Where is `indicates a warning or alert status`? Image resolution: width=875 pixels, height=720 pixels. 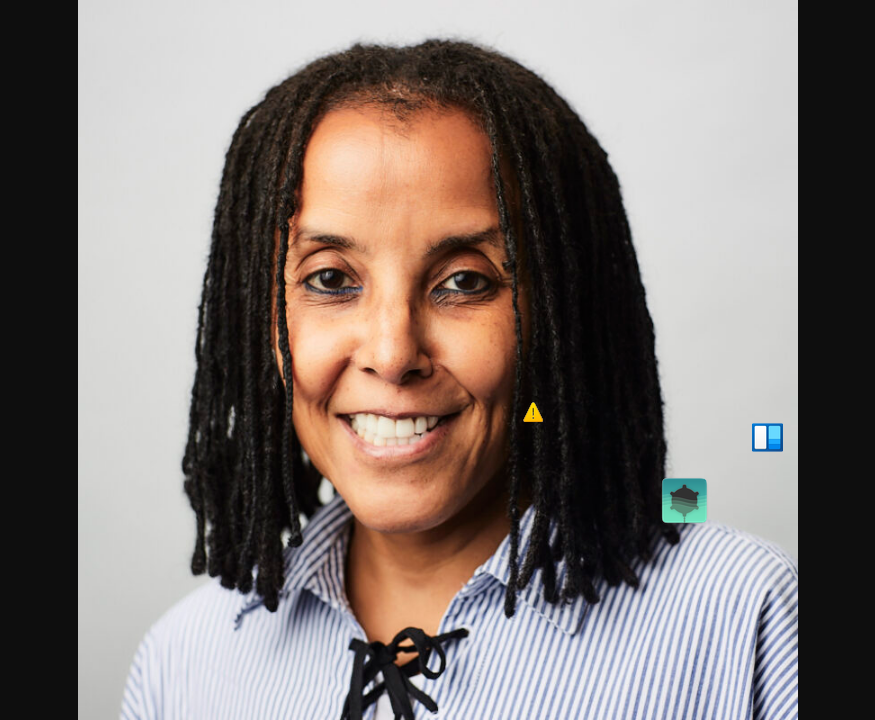
indicates a warning or alert status is located at coordinates (522, 401).